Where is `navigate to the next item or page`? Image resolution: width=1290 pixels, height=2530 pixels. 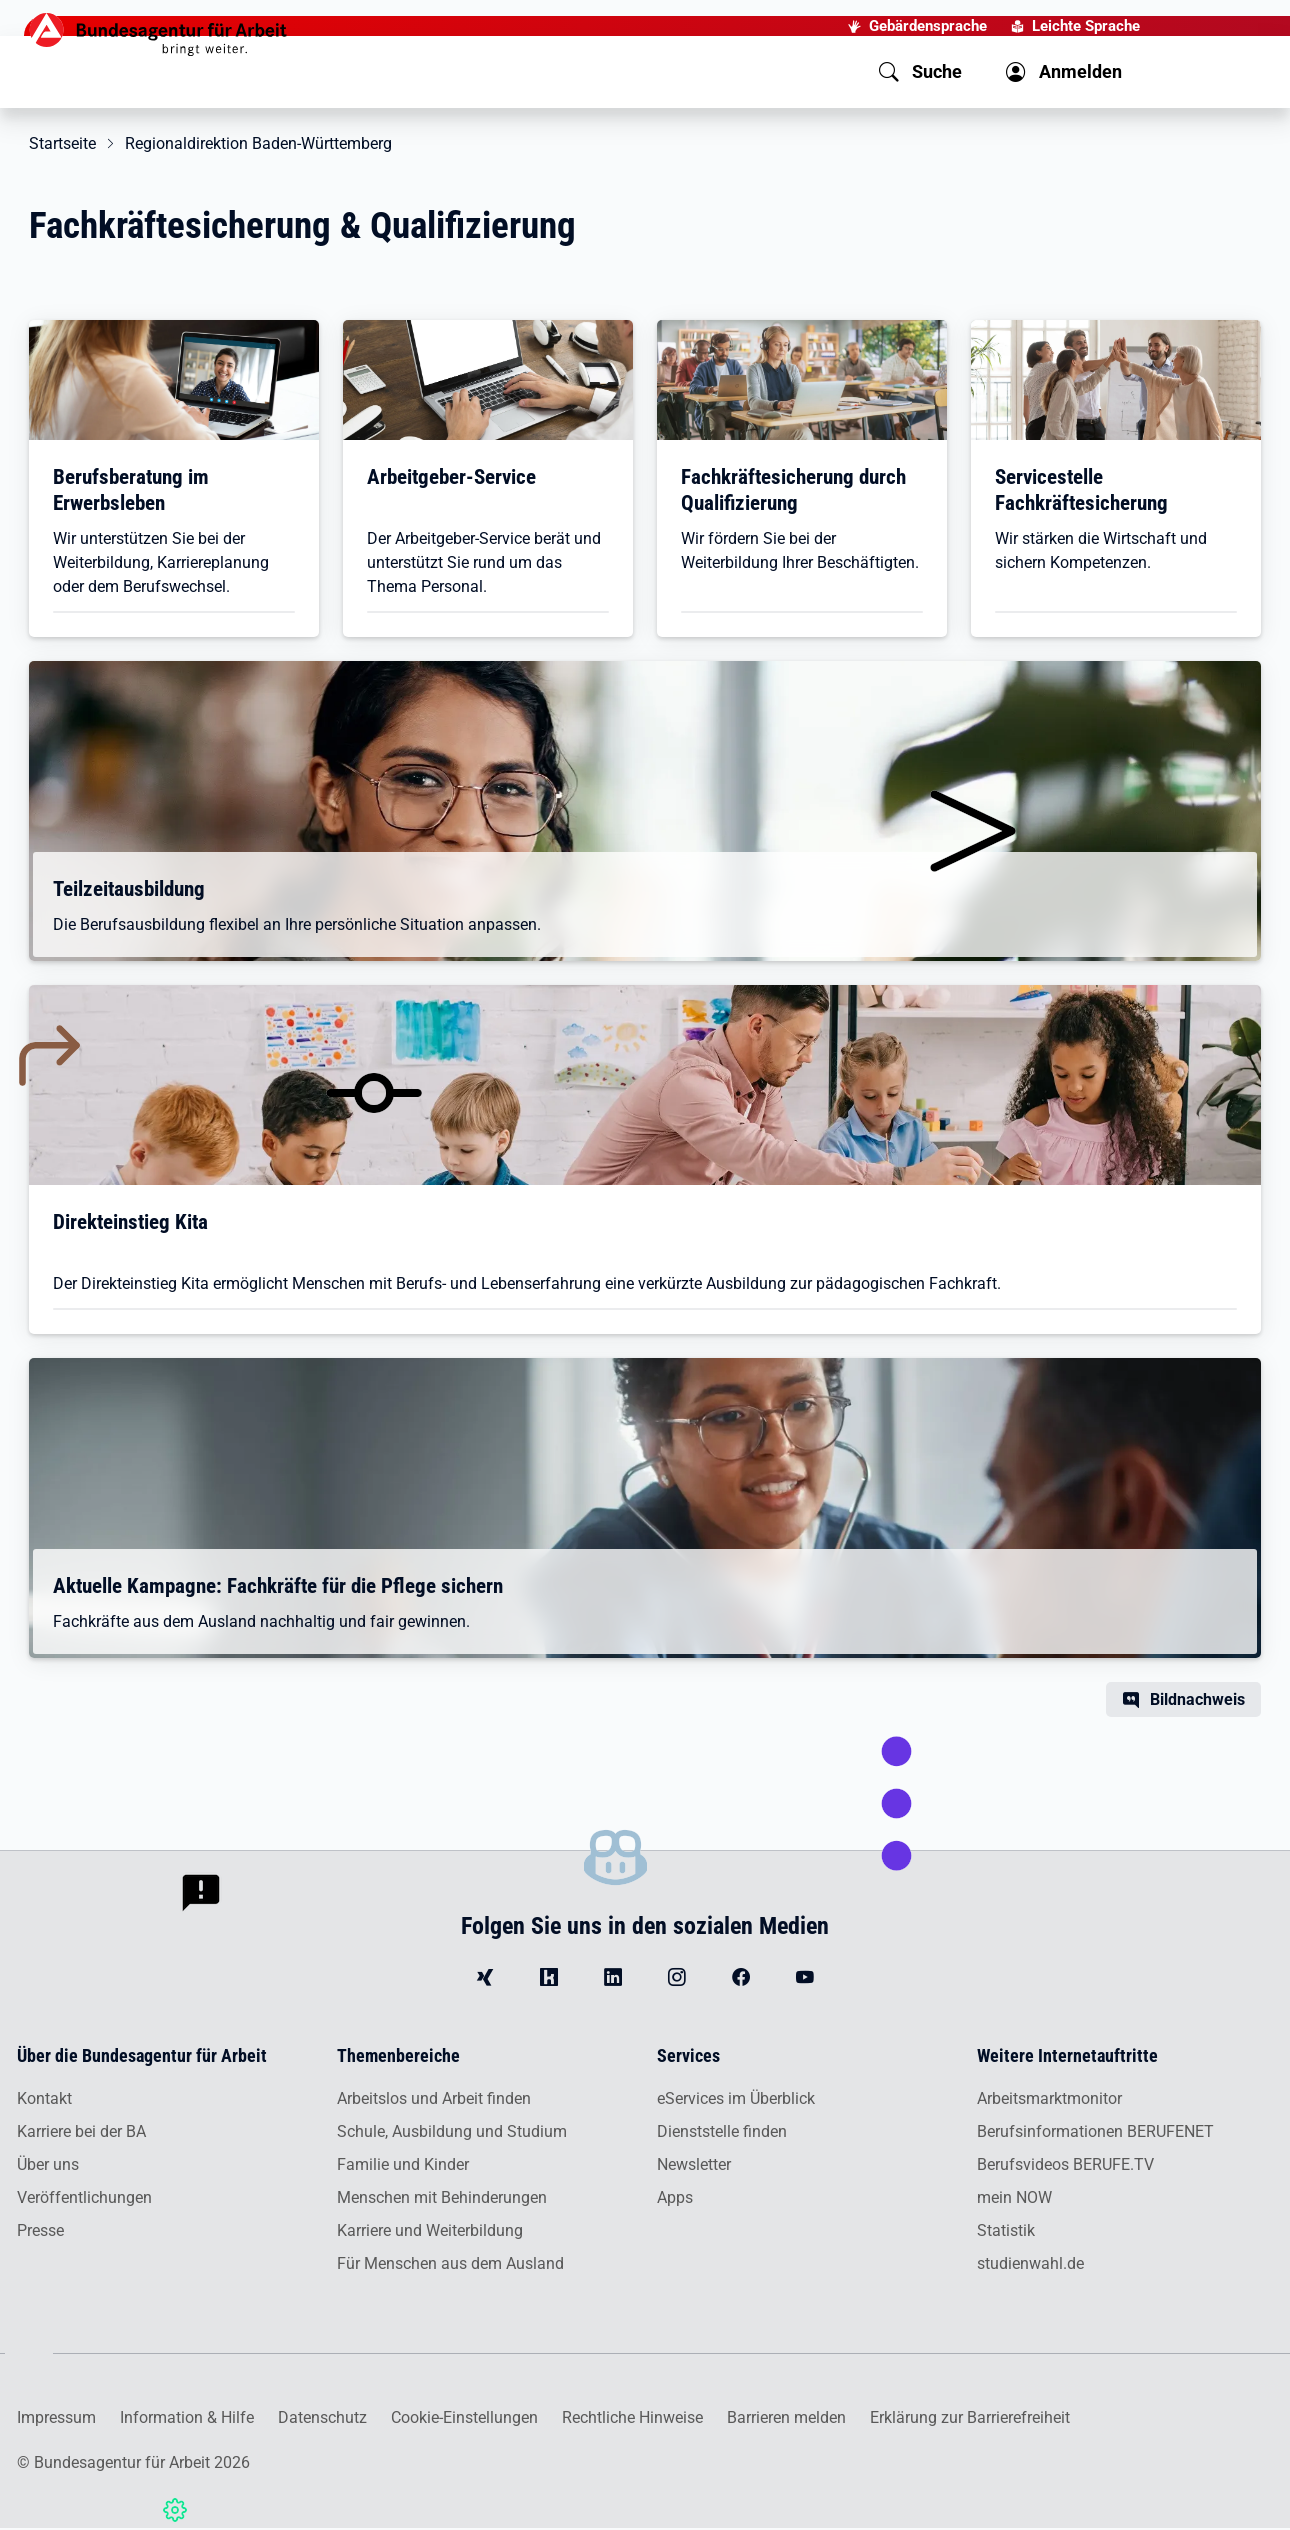 navigate to the next item or page is located at coordinates (967, 831).